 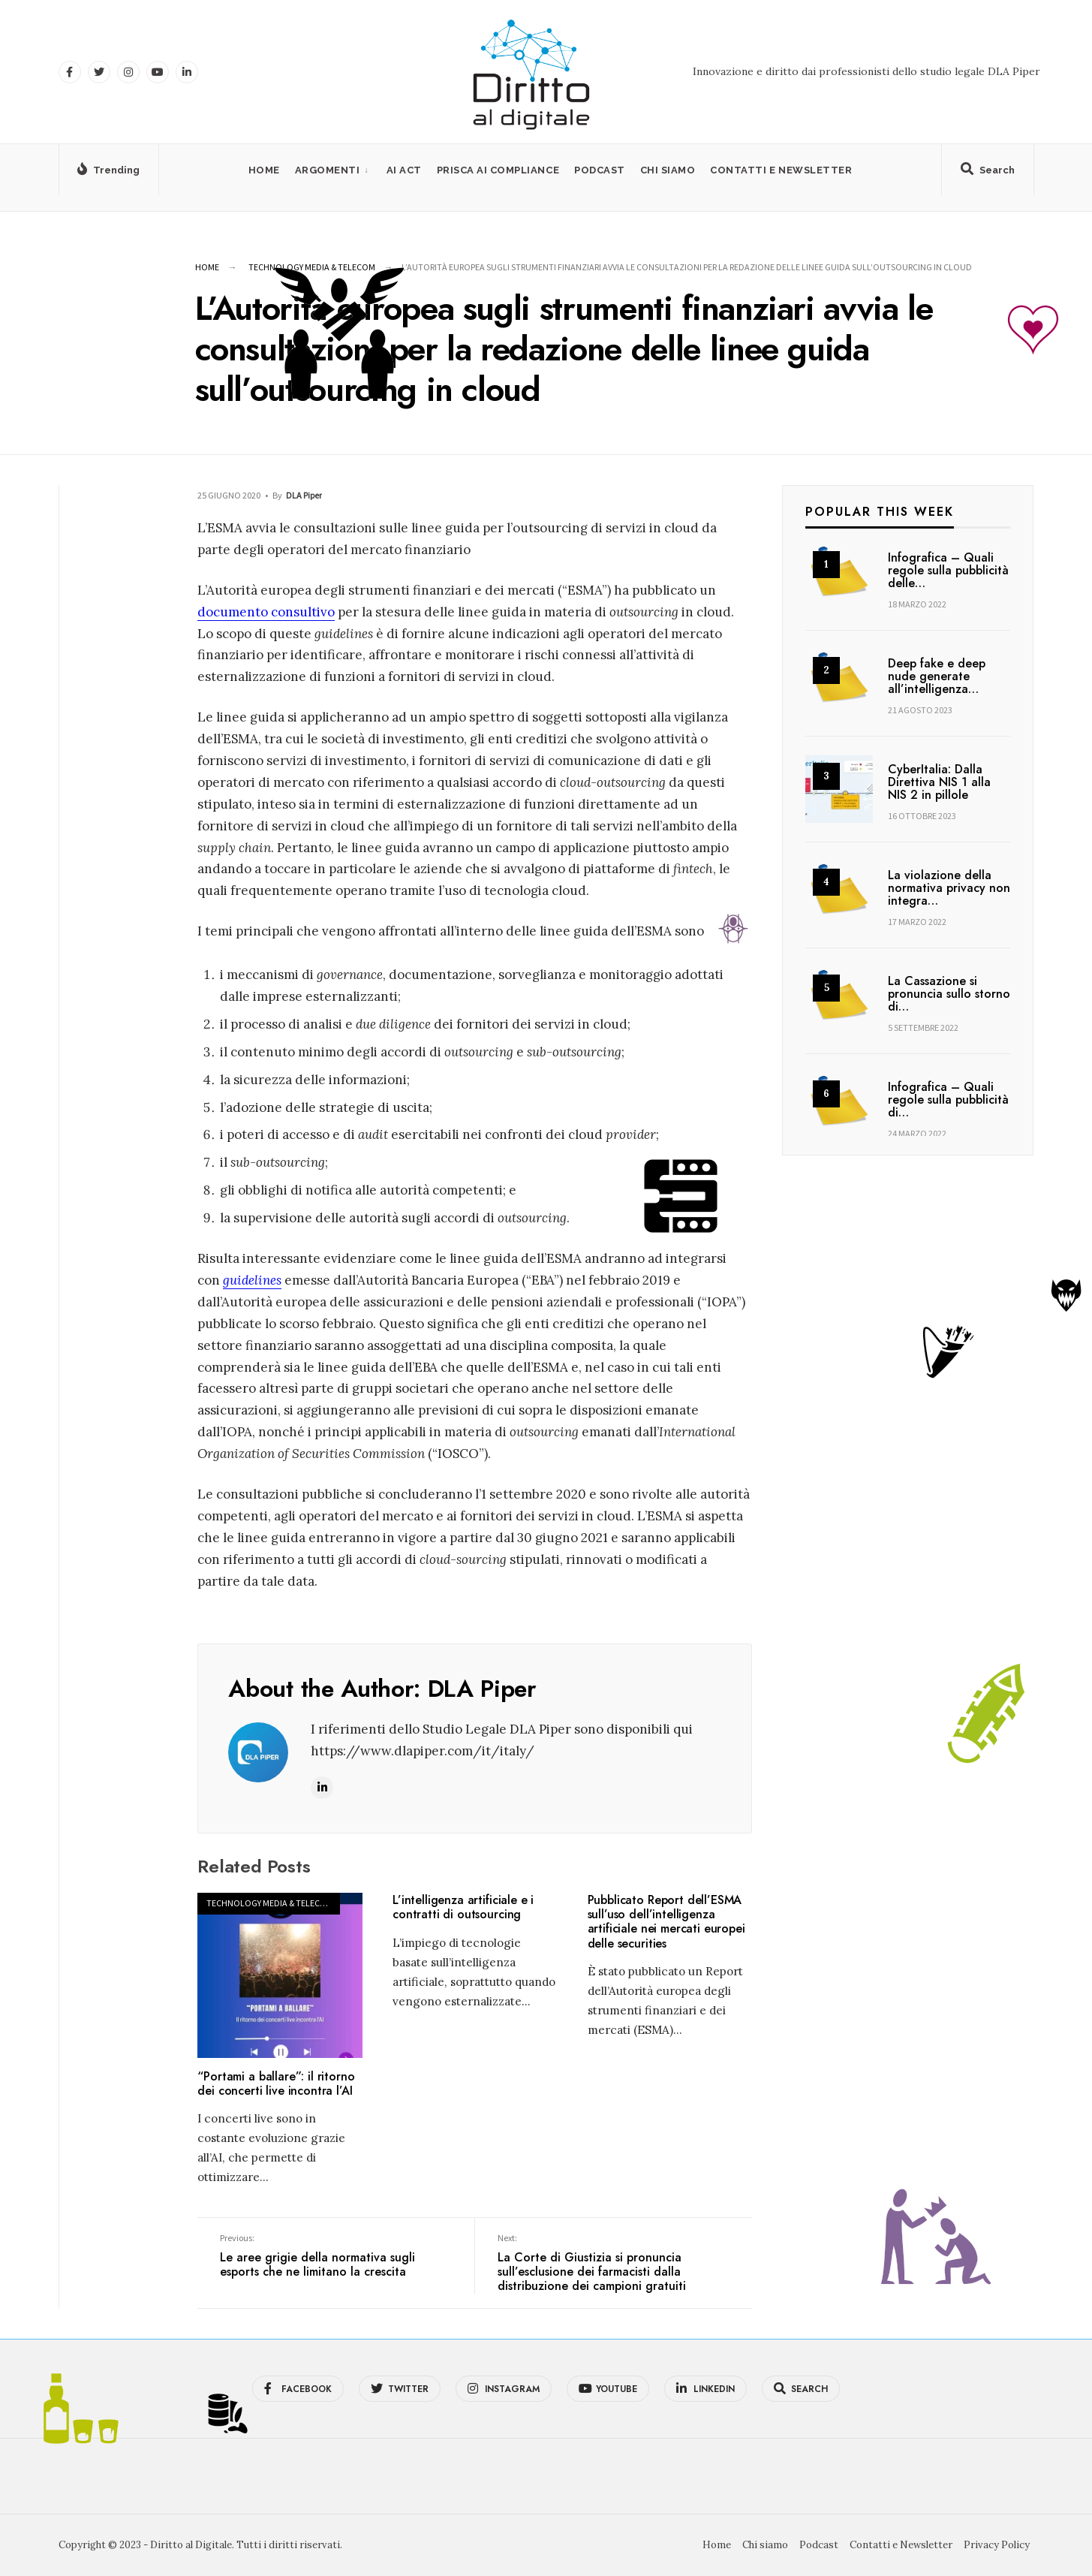 What do you see at coordinates (227, 2413) in the screenshot?
I see `indicates a leaking or damaged container` at bounding box center [227, 2413].